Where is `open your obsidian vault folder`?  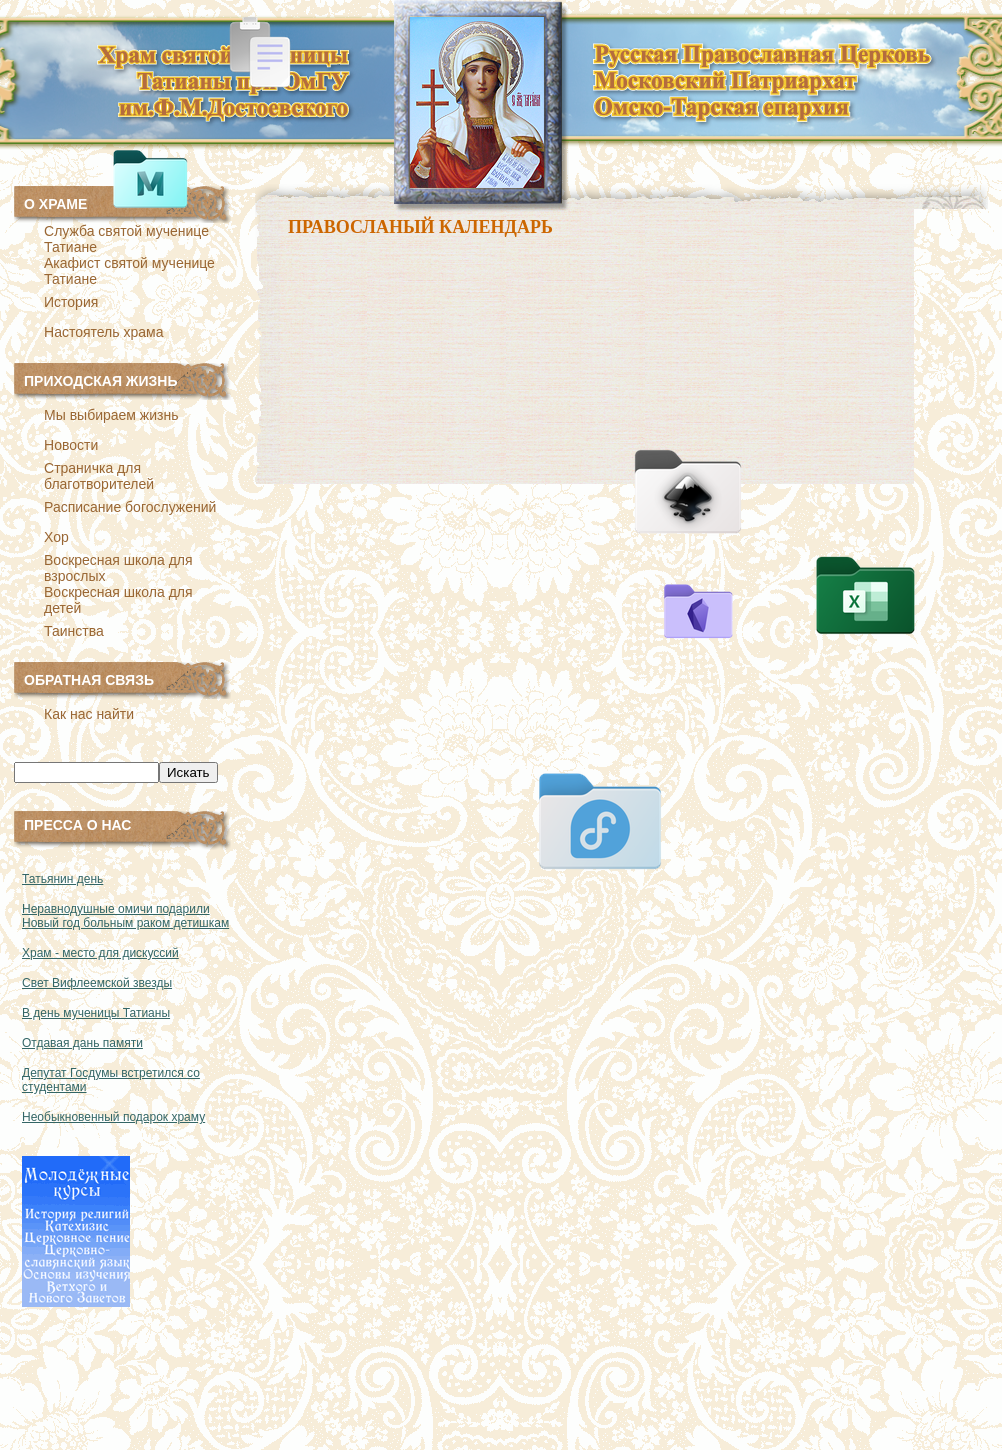
open your obsidian vault folder is located at coordinates (698, 613).